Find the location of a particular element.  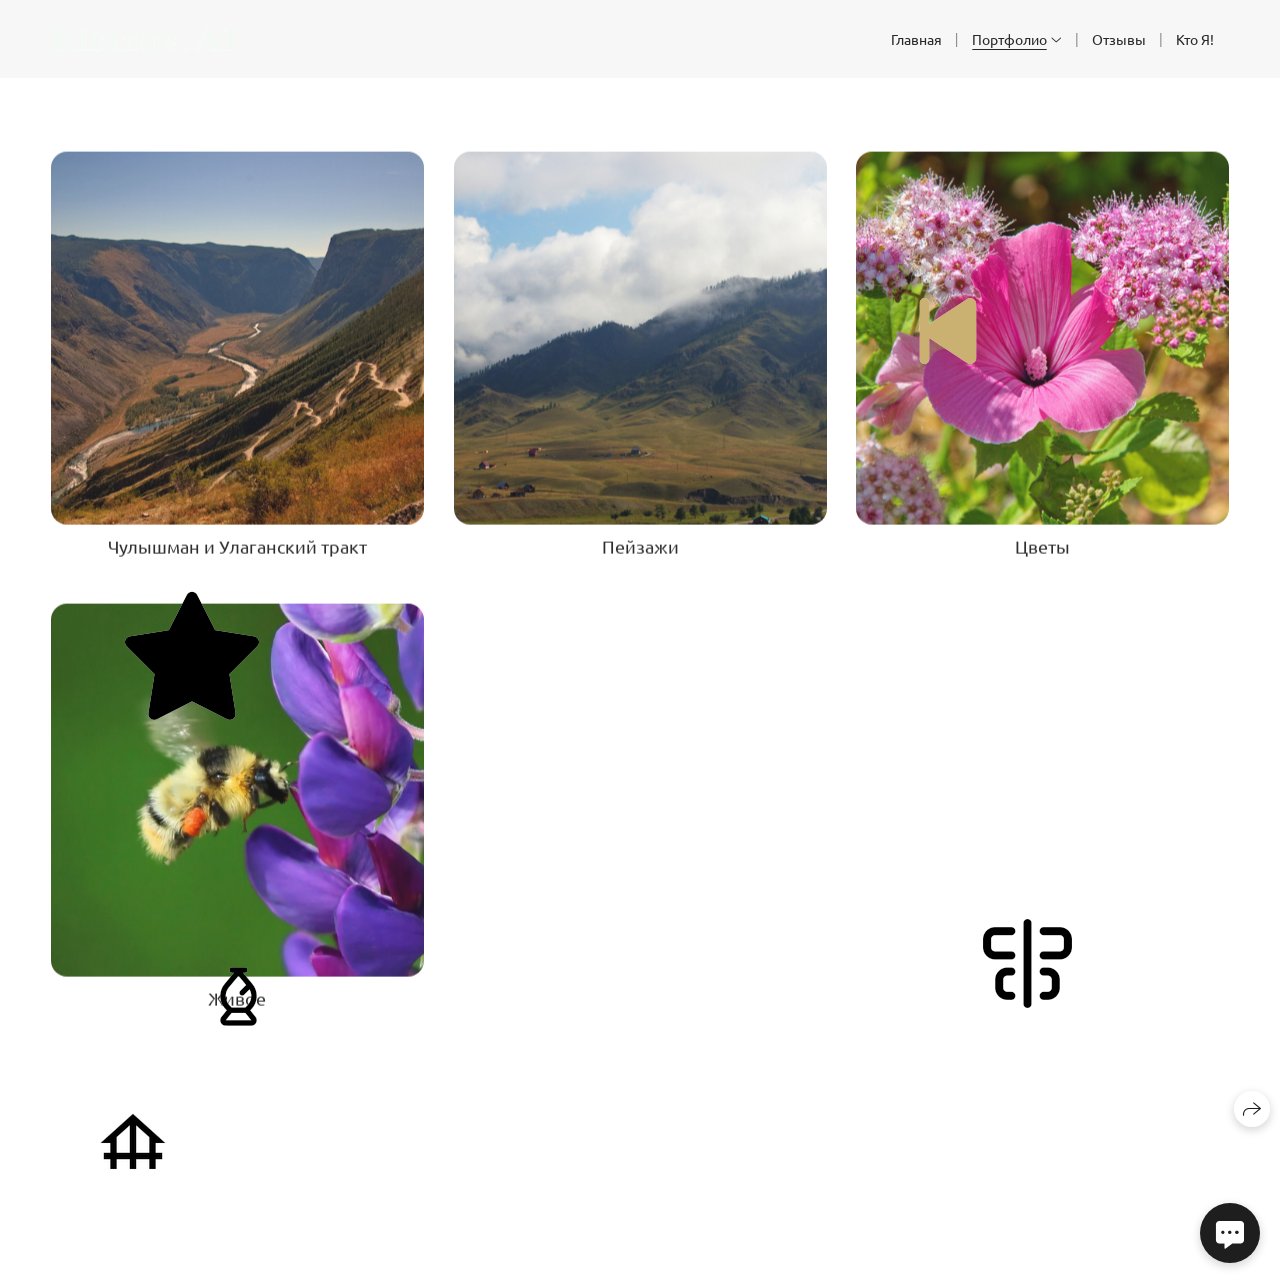

mark item as favorite is located at coordinates (192, 662).